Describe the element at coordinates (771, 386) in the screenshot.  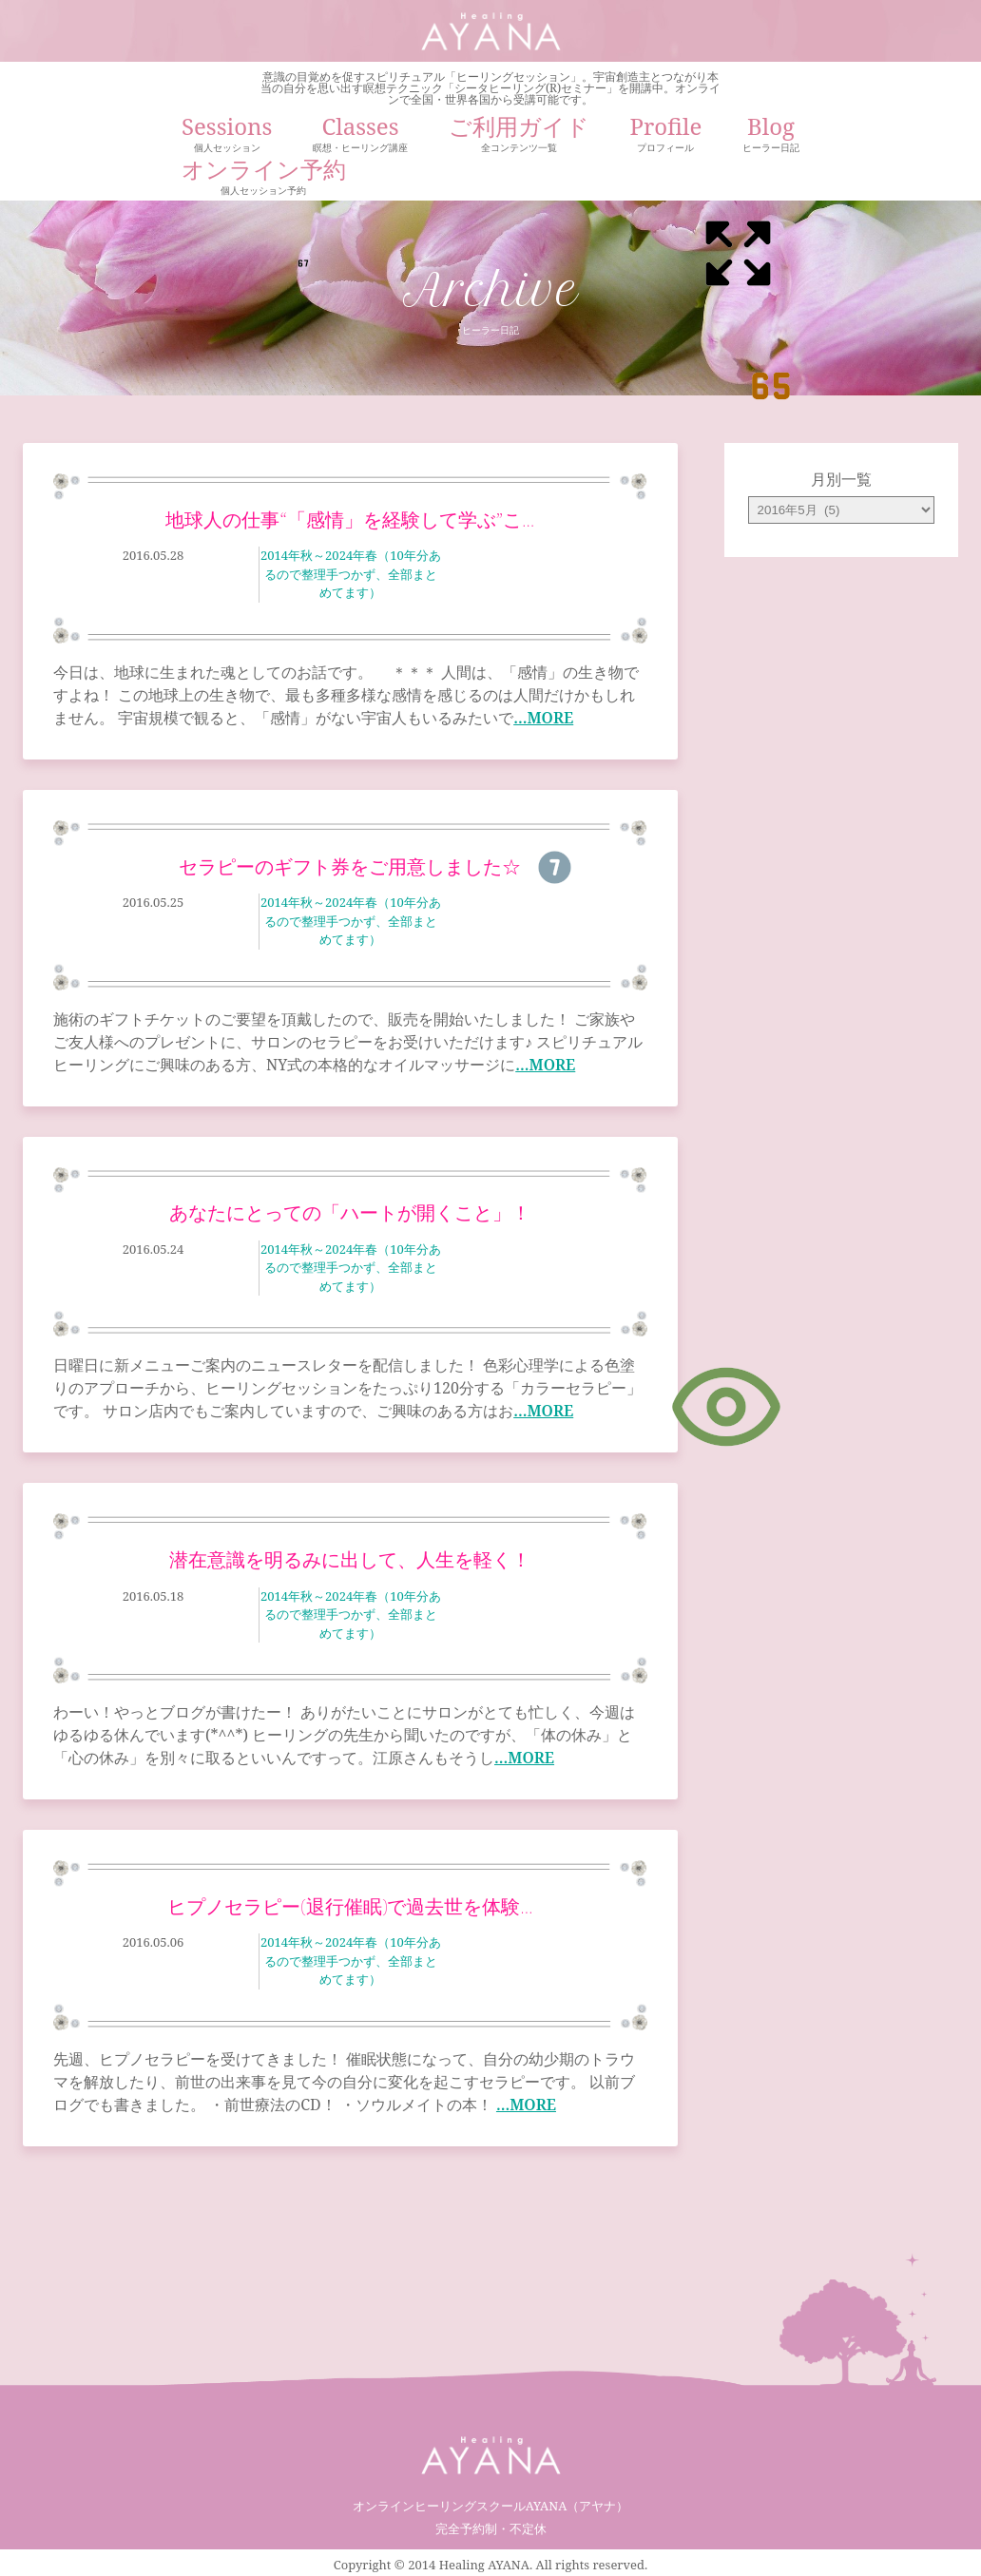
I see `displays the number 65 as a label or badge` at that location.